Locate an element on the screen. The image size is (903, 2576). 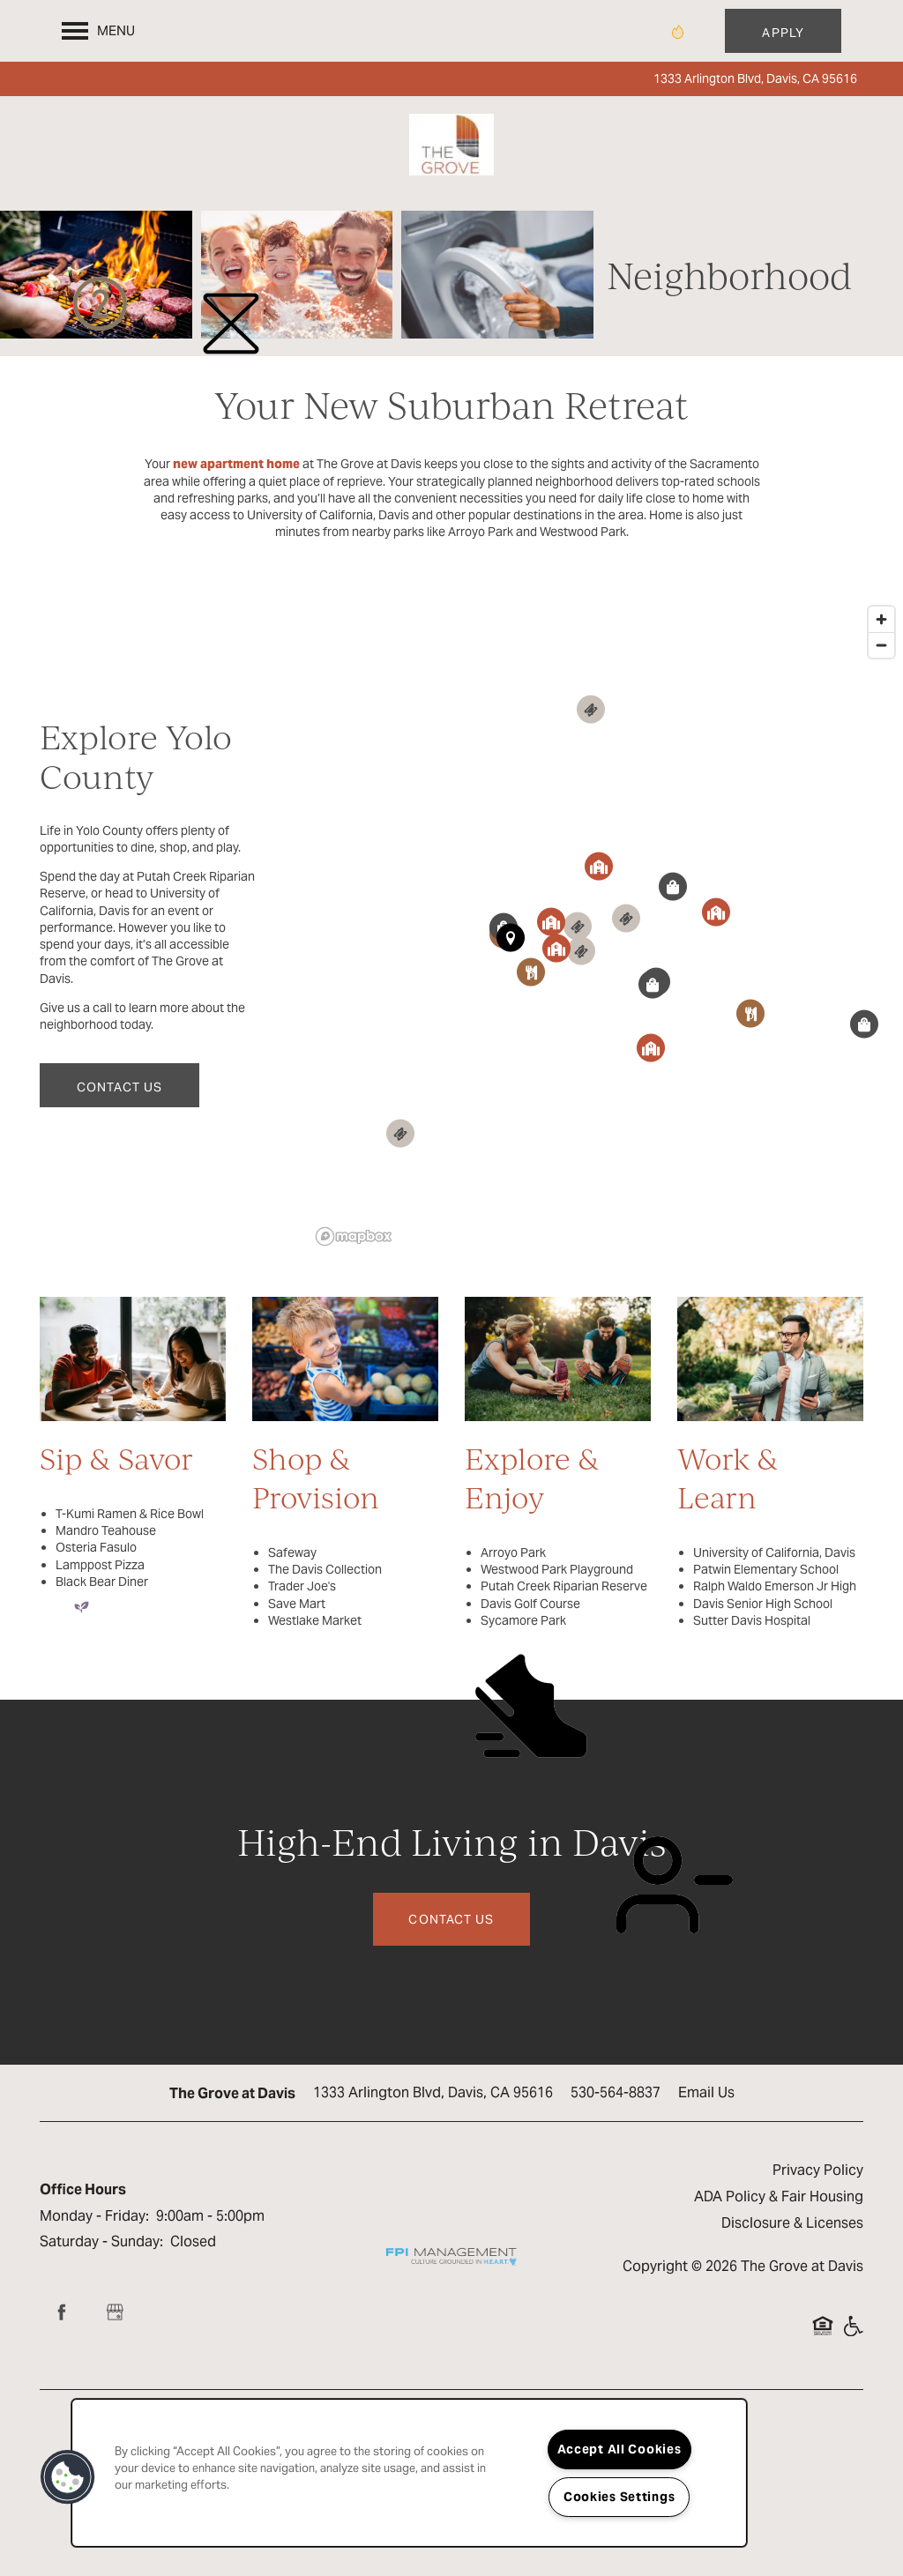
remove a user or contact is located at coordinates (675, 1885).